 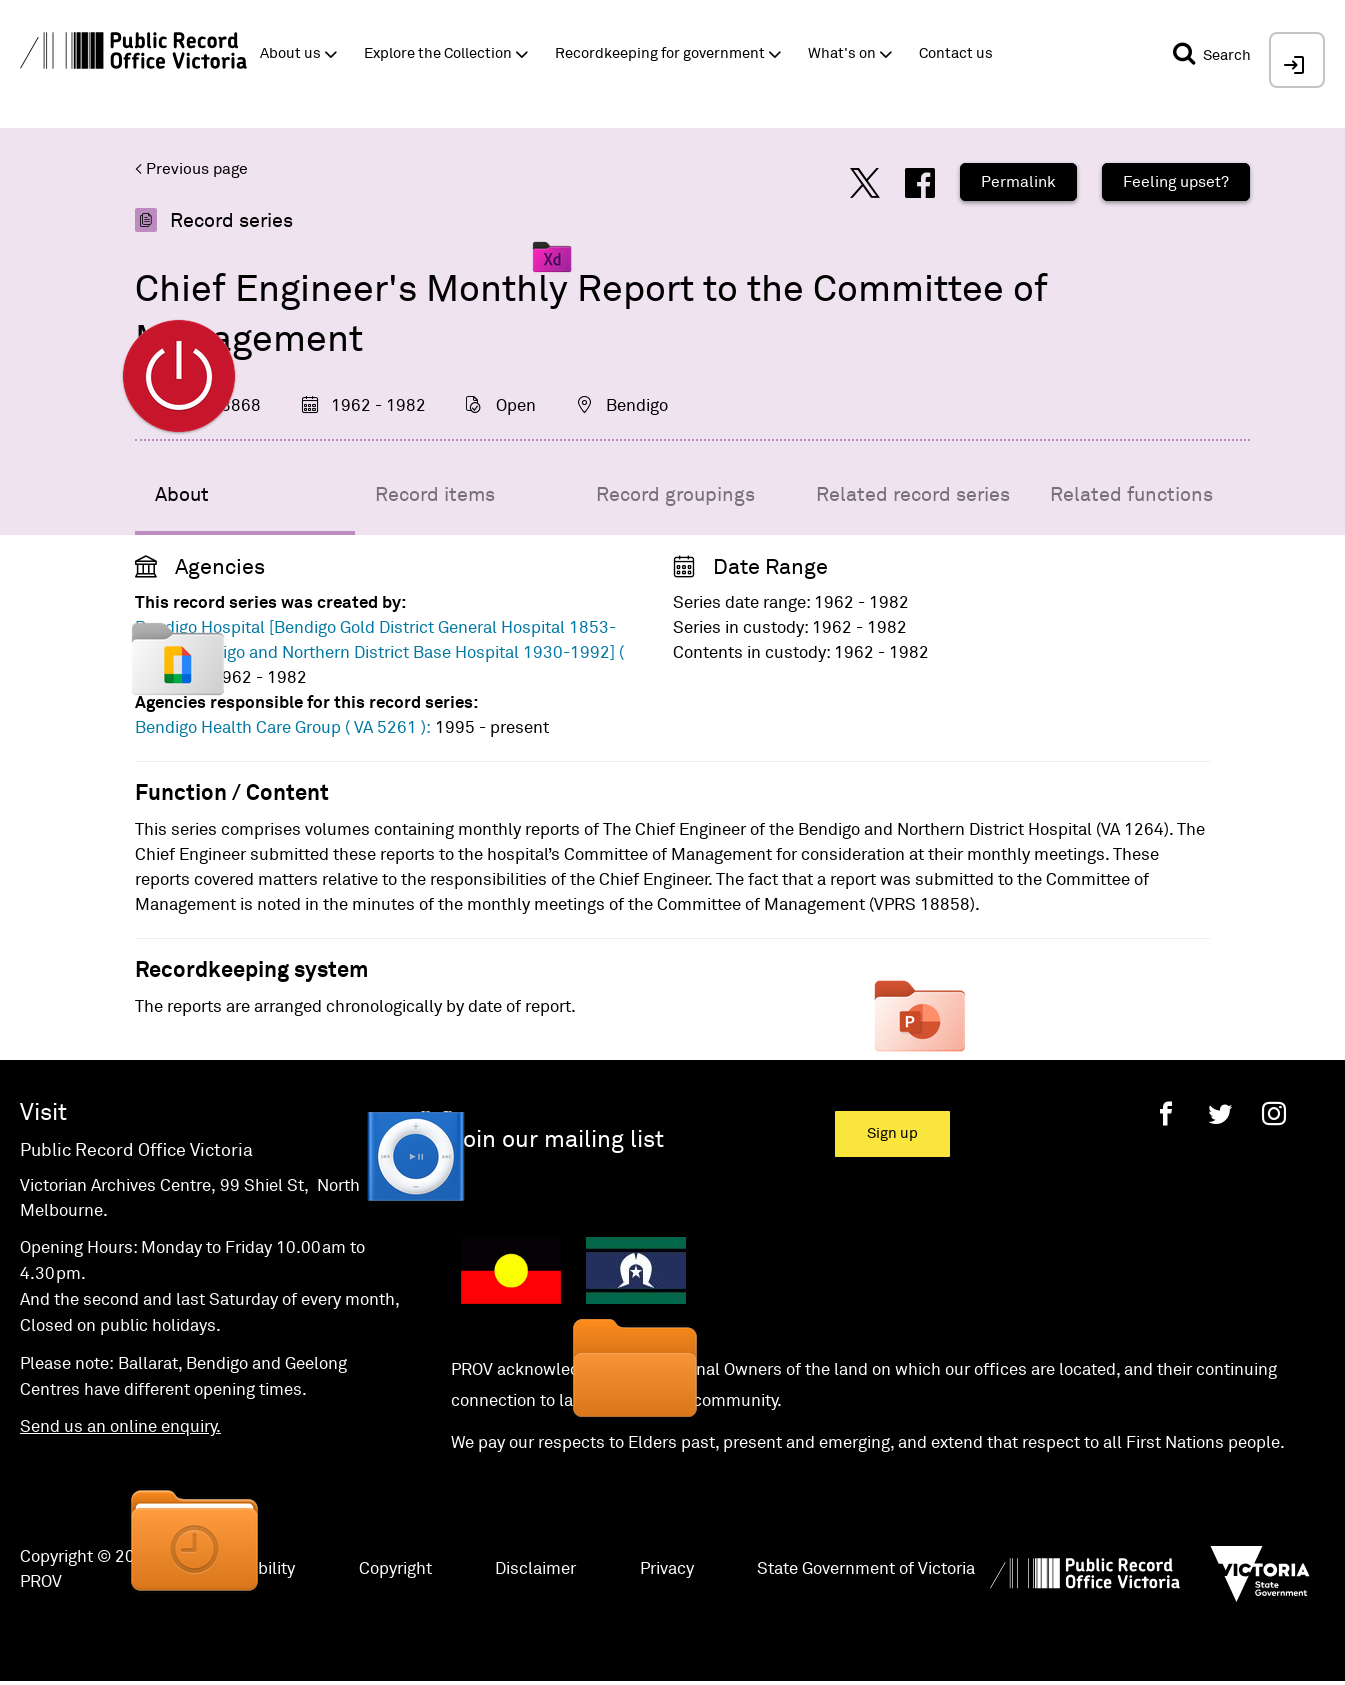 I want to click on open folder containing files, so click(x=635, y=1368).